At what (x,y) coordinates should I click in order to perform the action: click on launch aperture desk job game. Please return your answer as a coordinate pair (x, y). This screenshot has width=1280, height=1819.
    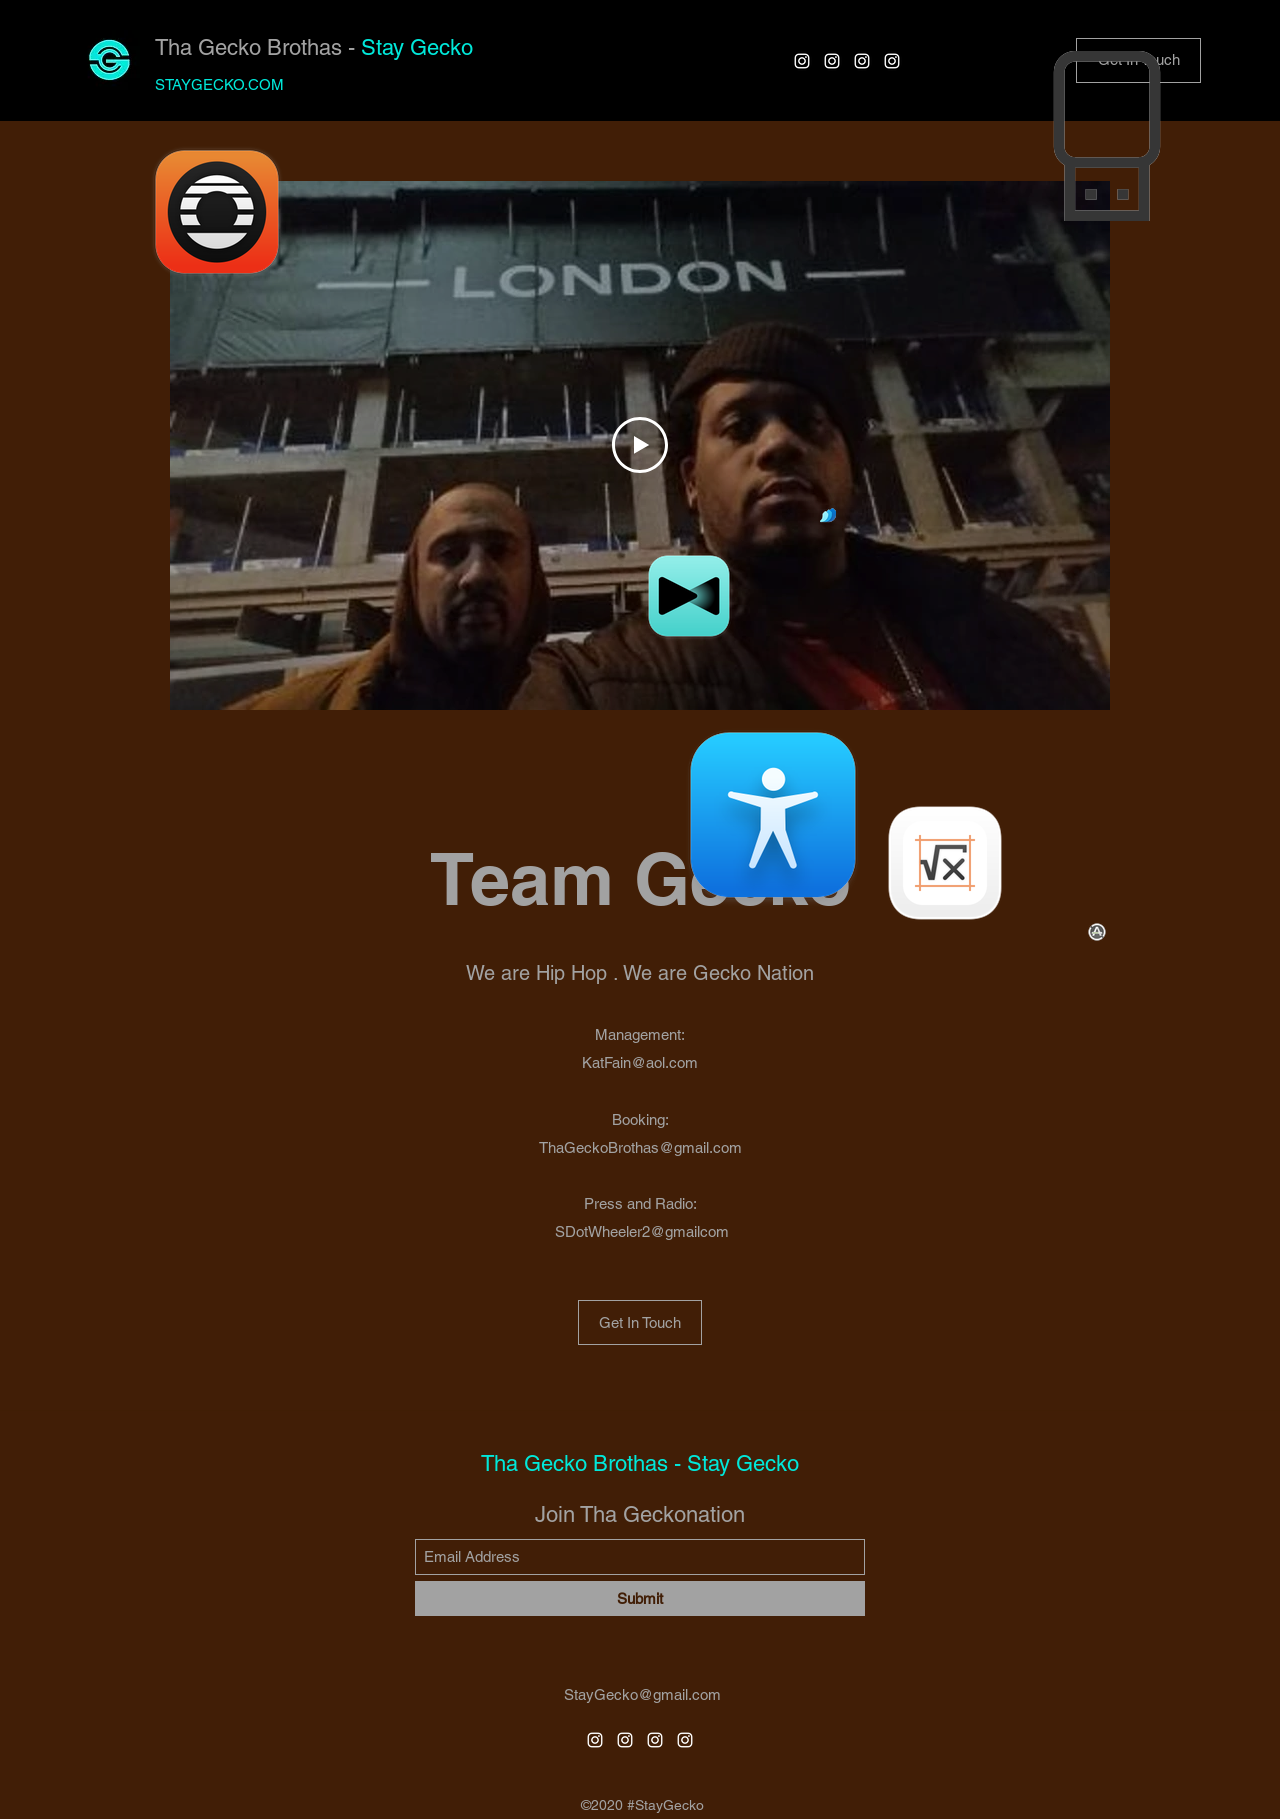
    Looking at the image, I should click on (217, 212).